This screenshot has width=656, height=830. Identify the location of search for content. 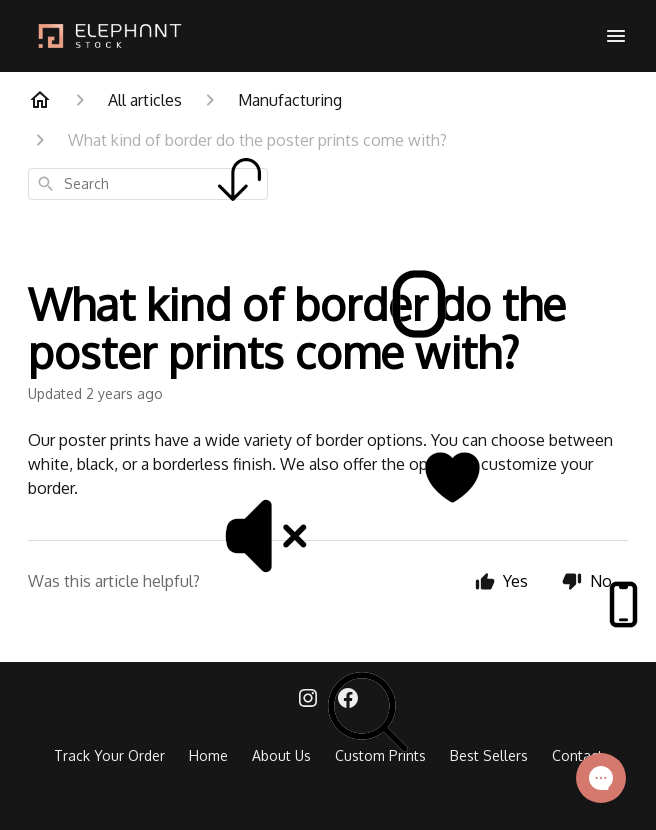
(368, 712).